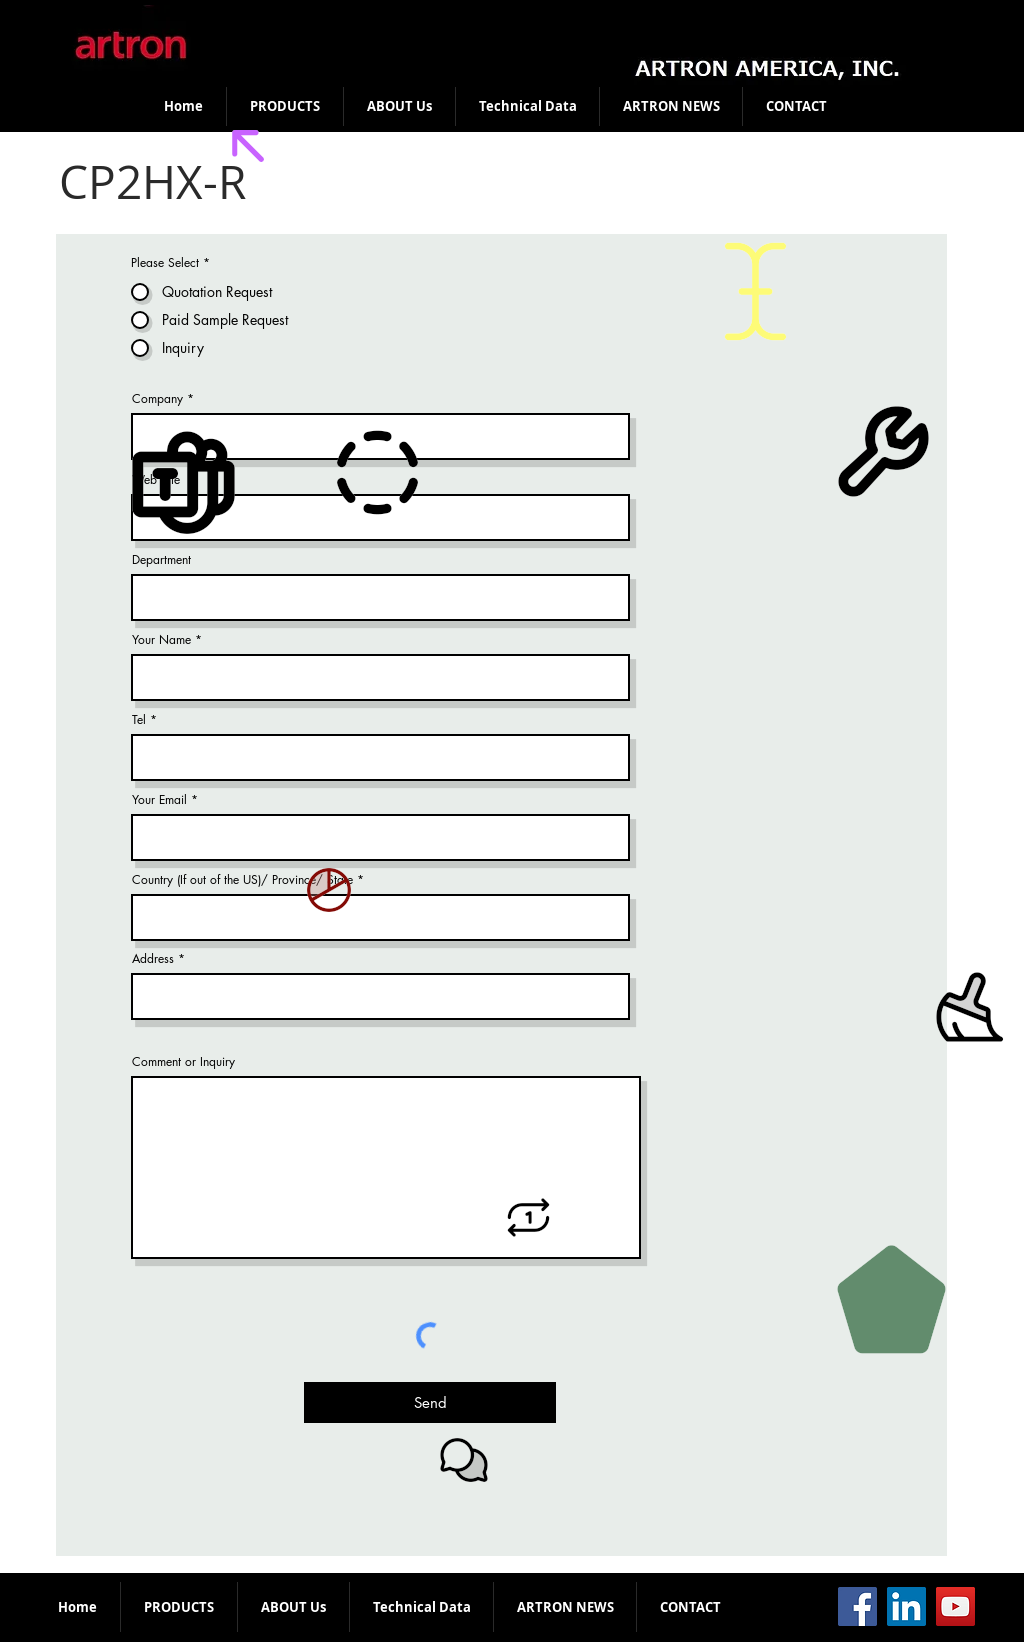  I want to click on open microsoft teams, so click(183, 484).